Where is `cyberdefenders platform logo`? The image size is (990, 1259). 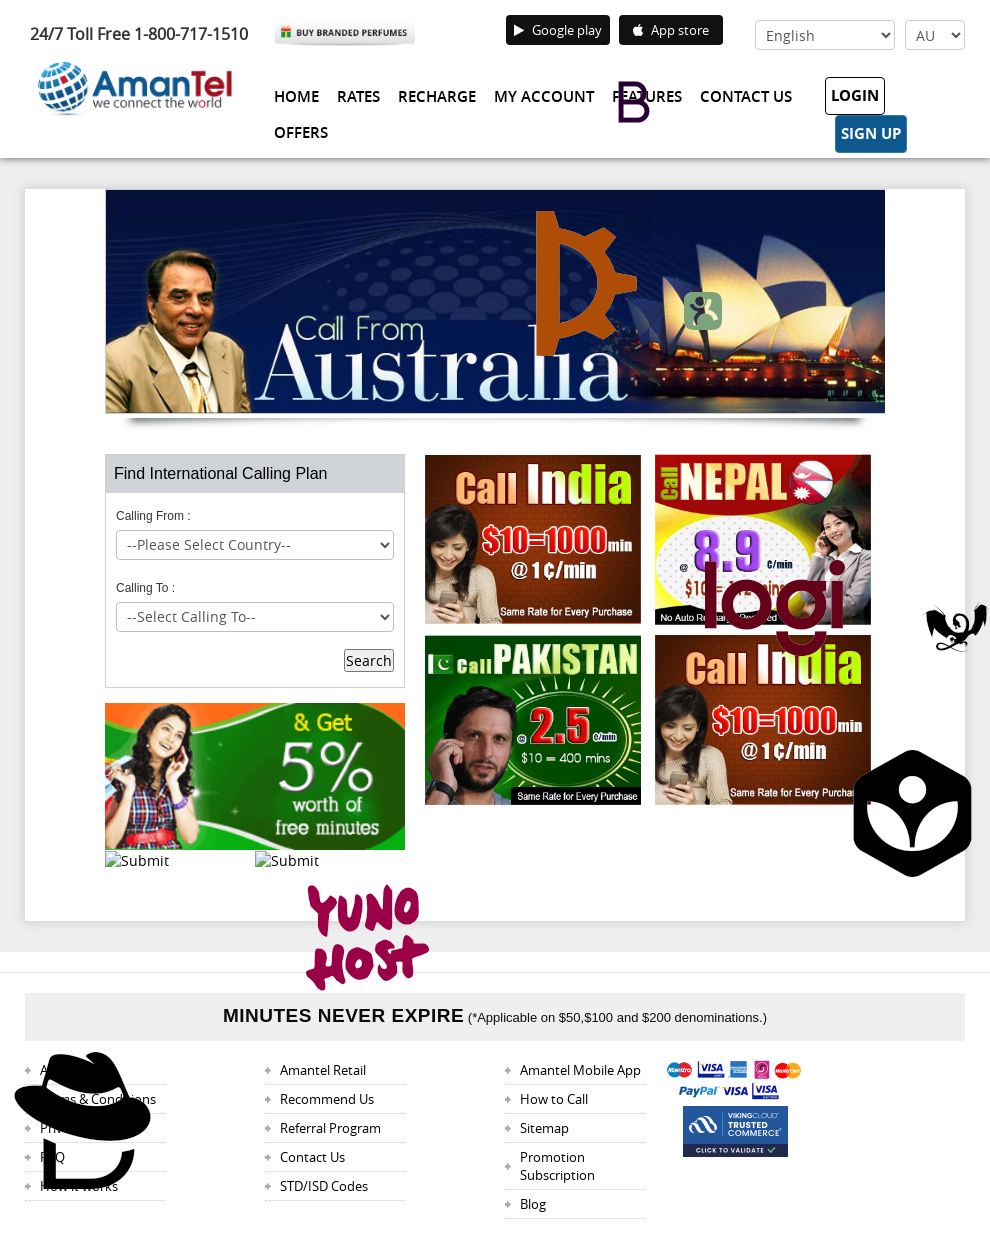
cyberdefenders platform logo is located at coordinates (82, 1120).